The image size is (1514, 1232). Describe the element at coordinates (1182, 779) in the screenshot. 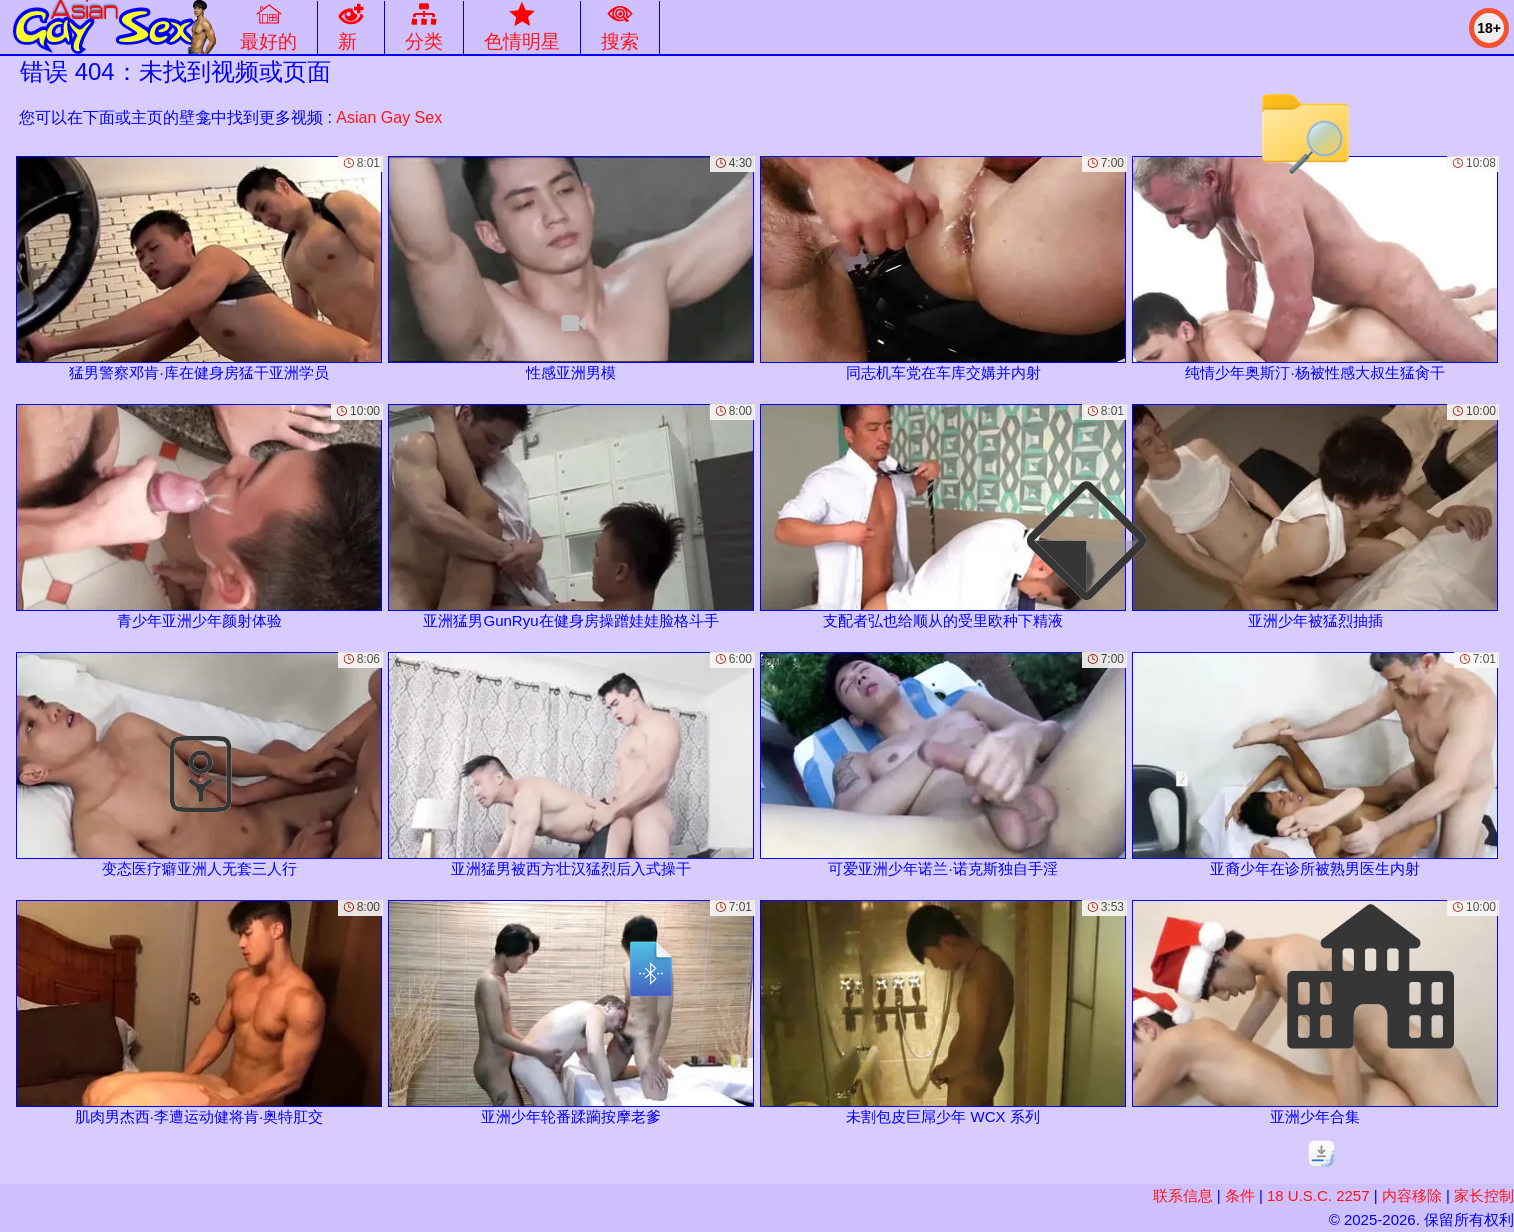

I see `a PGP signature file used to verify authenticity` at that location.